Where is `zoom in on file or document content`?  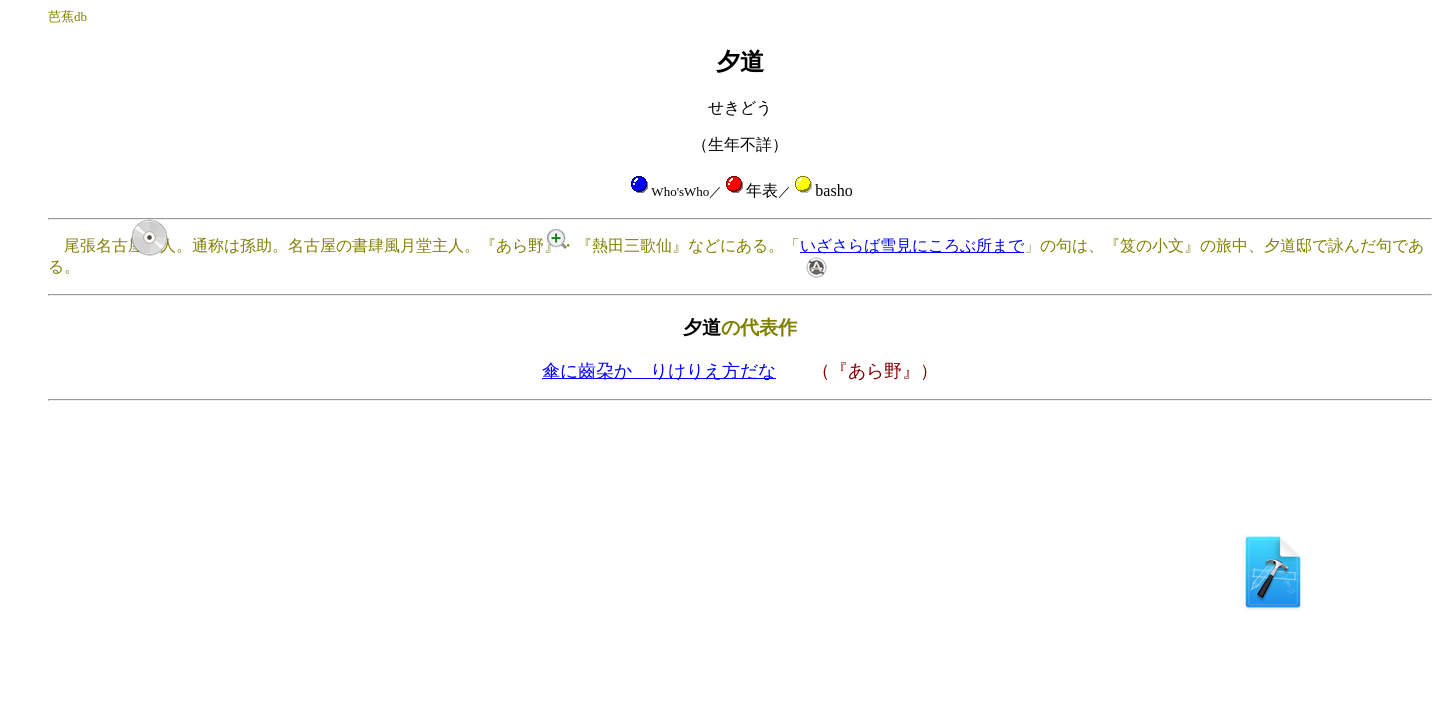
zoom in on file or document content is located at coordinates (557, 239).